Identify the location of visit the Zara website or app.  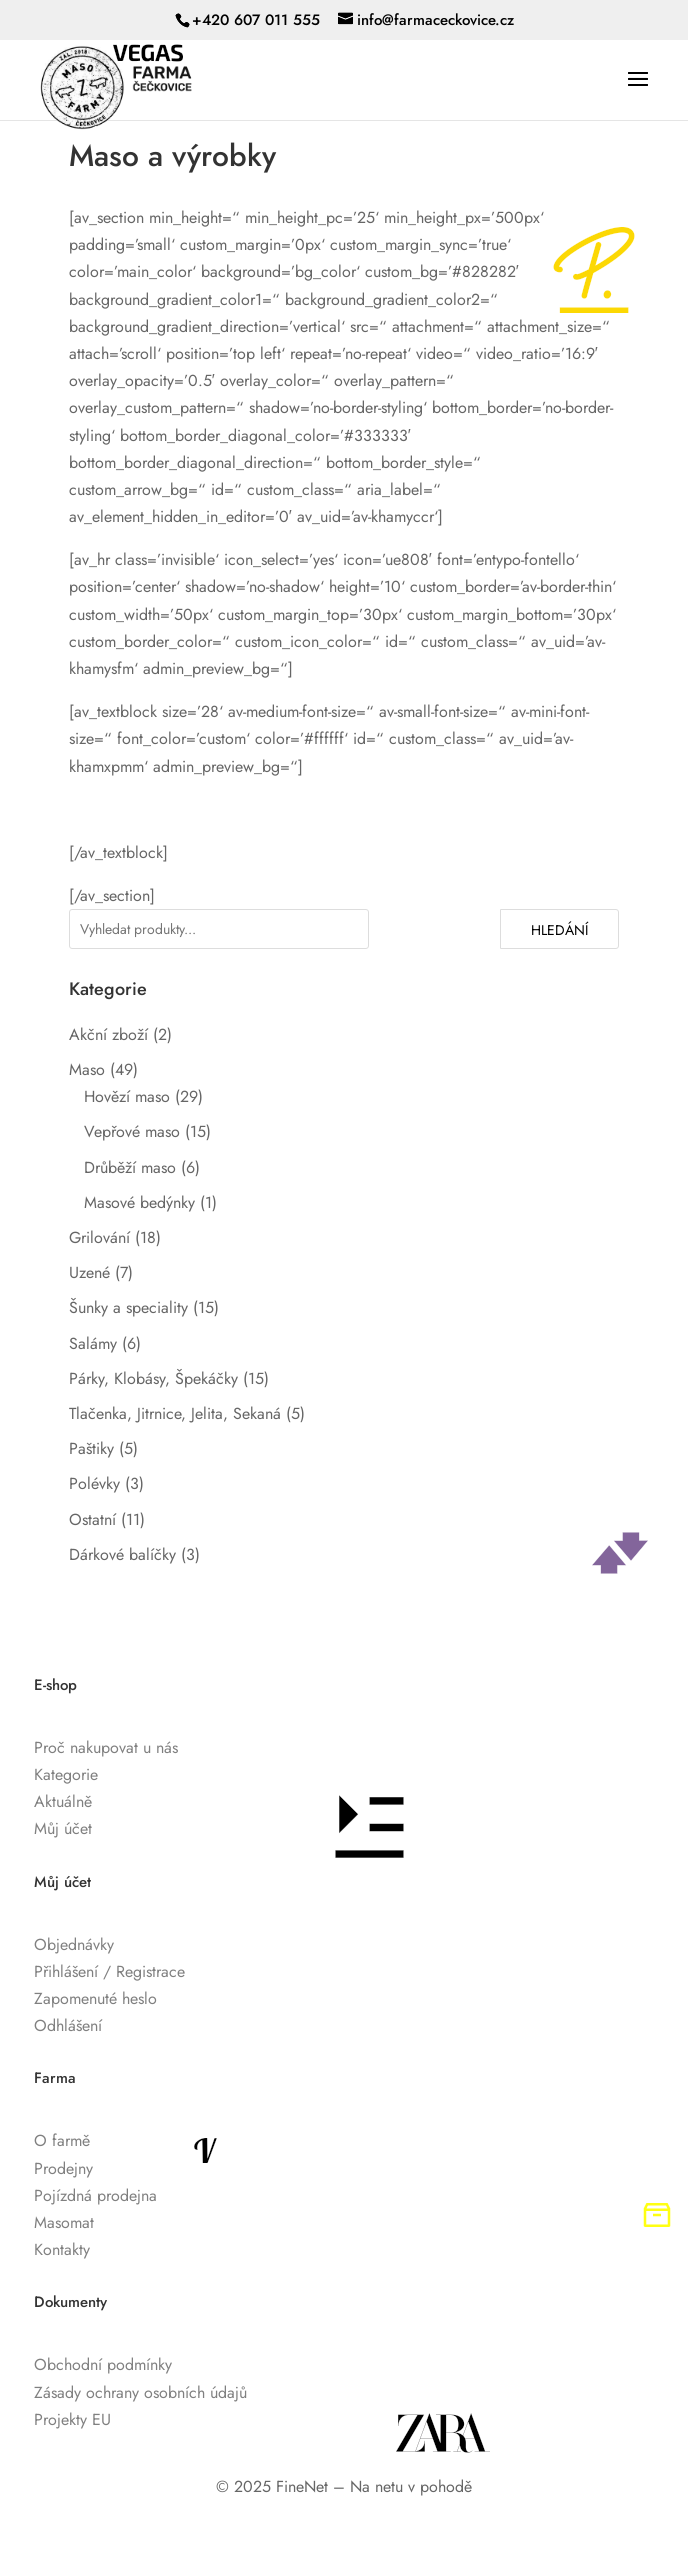
(443, 2433).